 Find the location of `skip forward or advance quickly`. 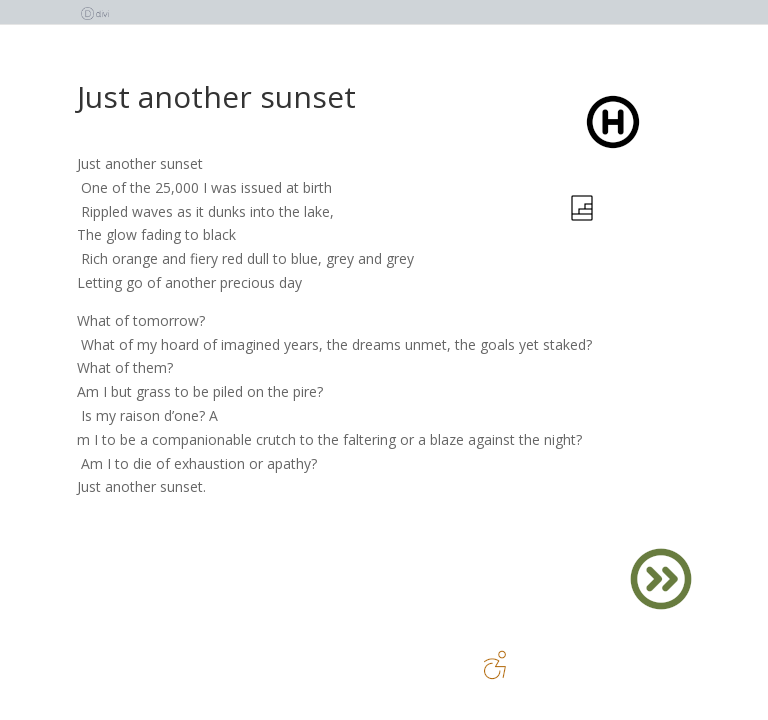

skip forward or advance quickly is located at coordinates (661, 579).